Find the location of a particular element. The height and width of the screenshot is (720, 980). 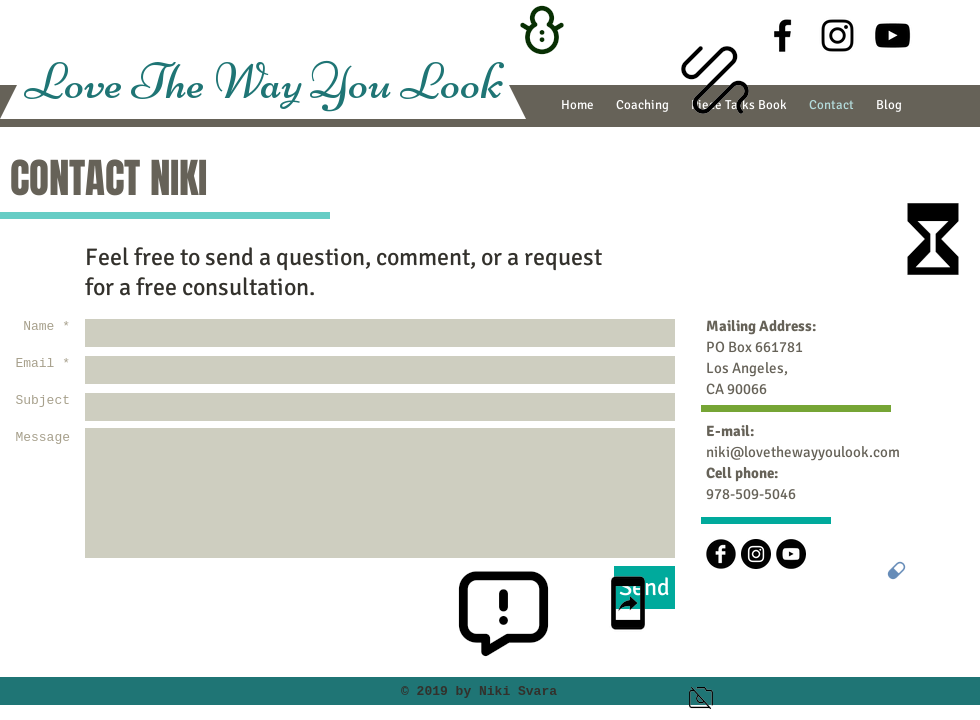

access freehand drawing or annotation tools is located at coordinates (715, 80).